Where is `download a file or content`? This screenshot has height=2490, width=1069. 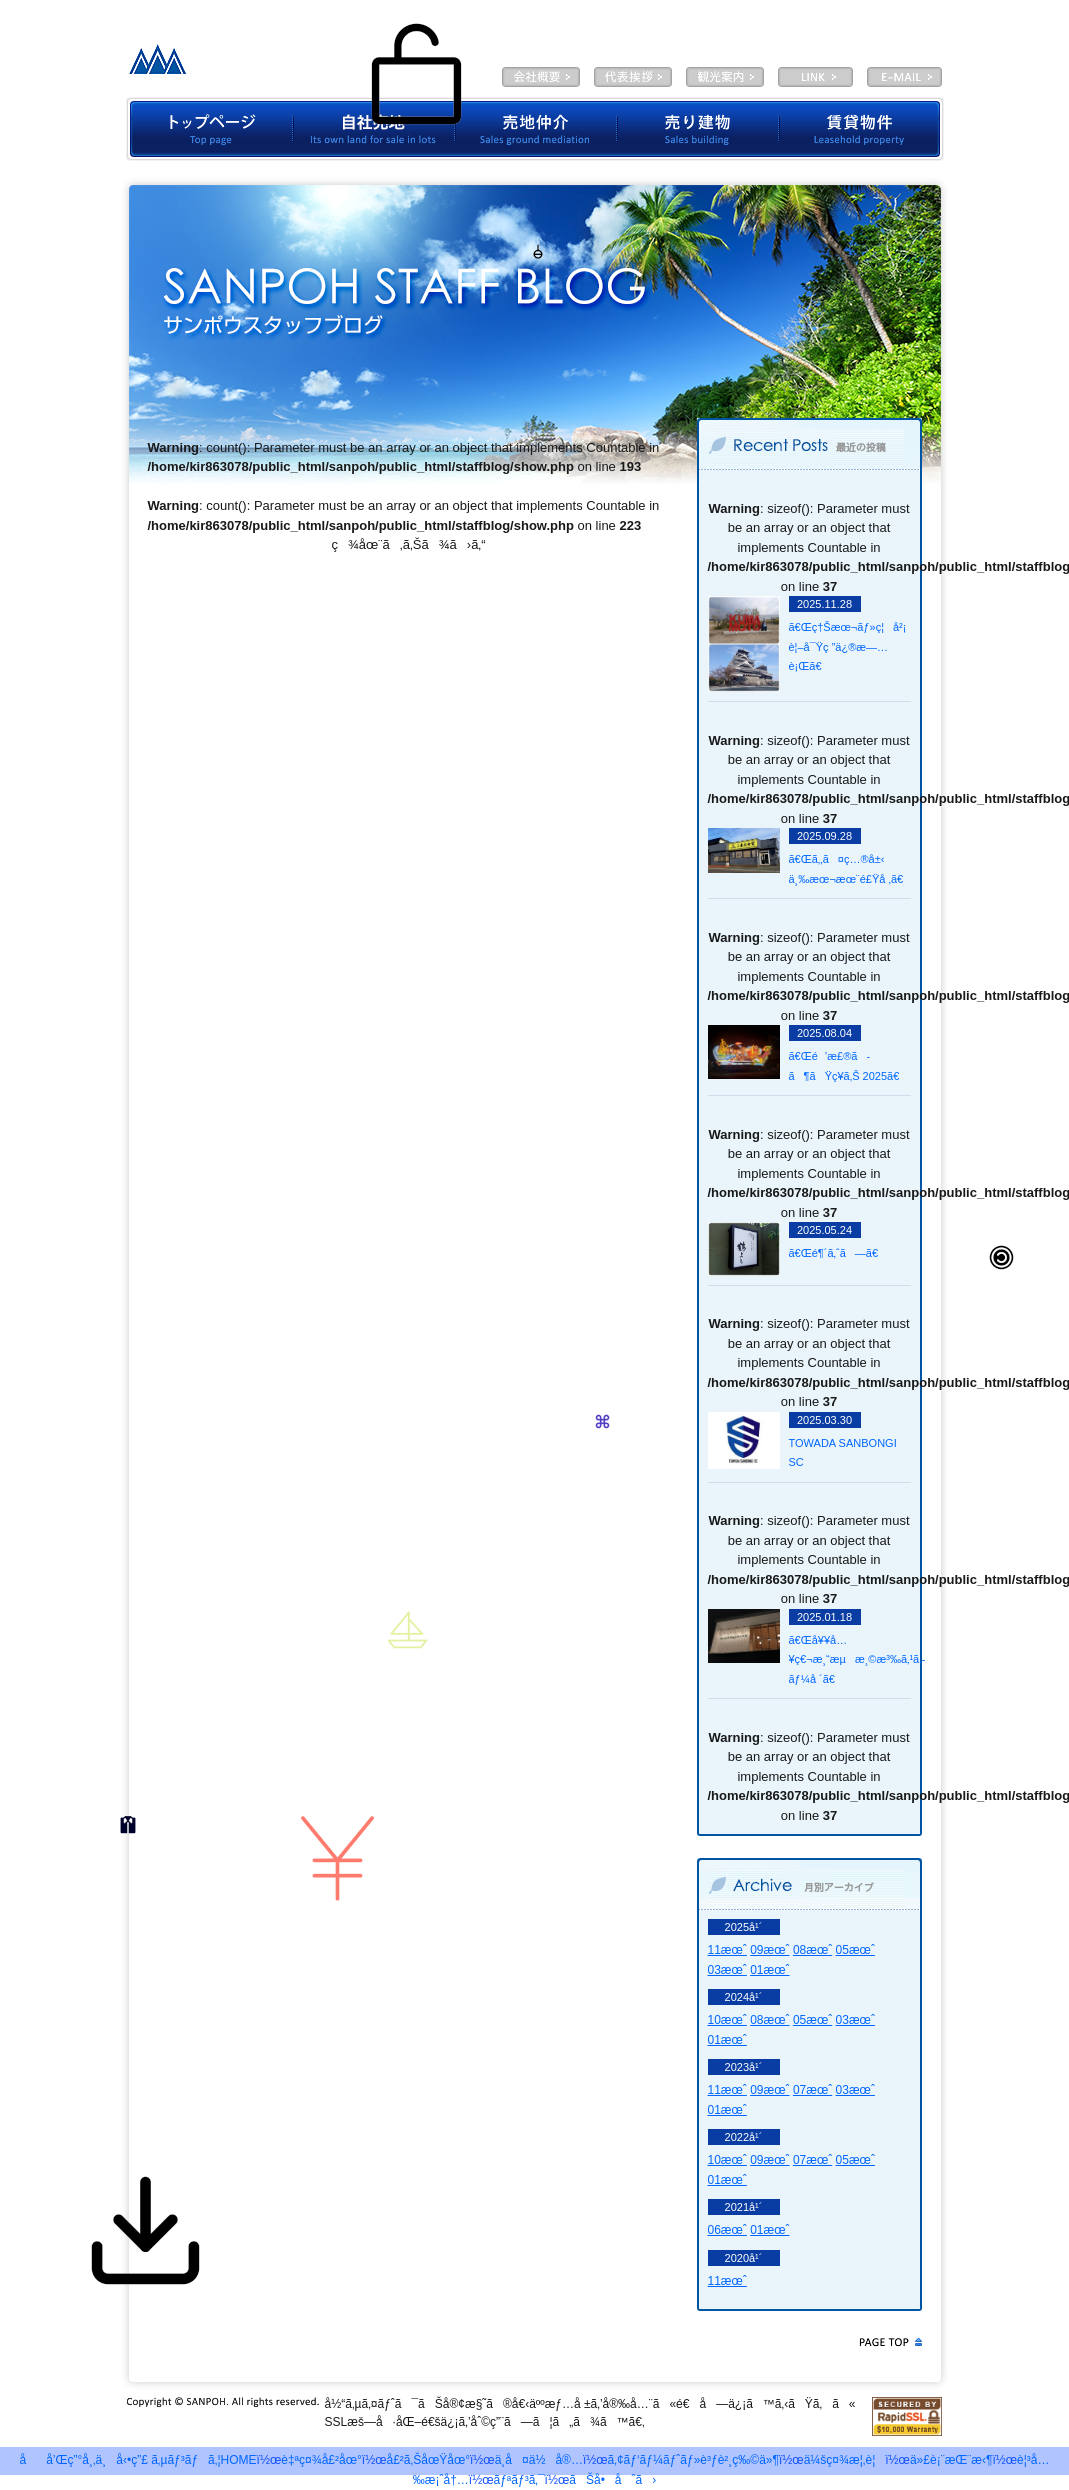
download a file or content is located at coordinates (145, 2230).